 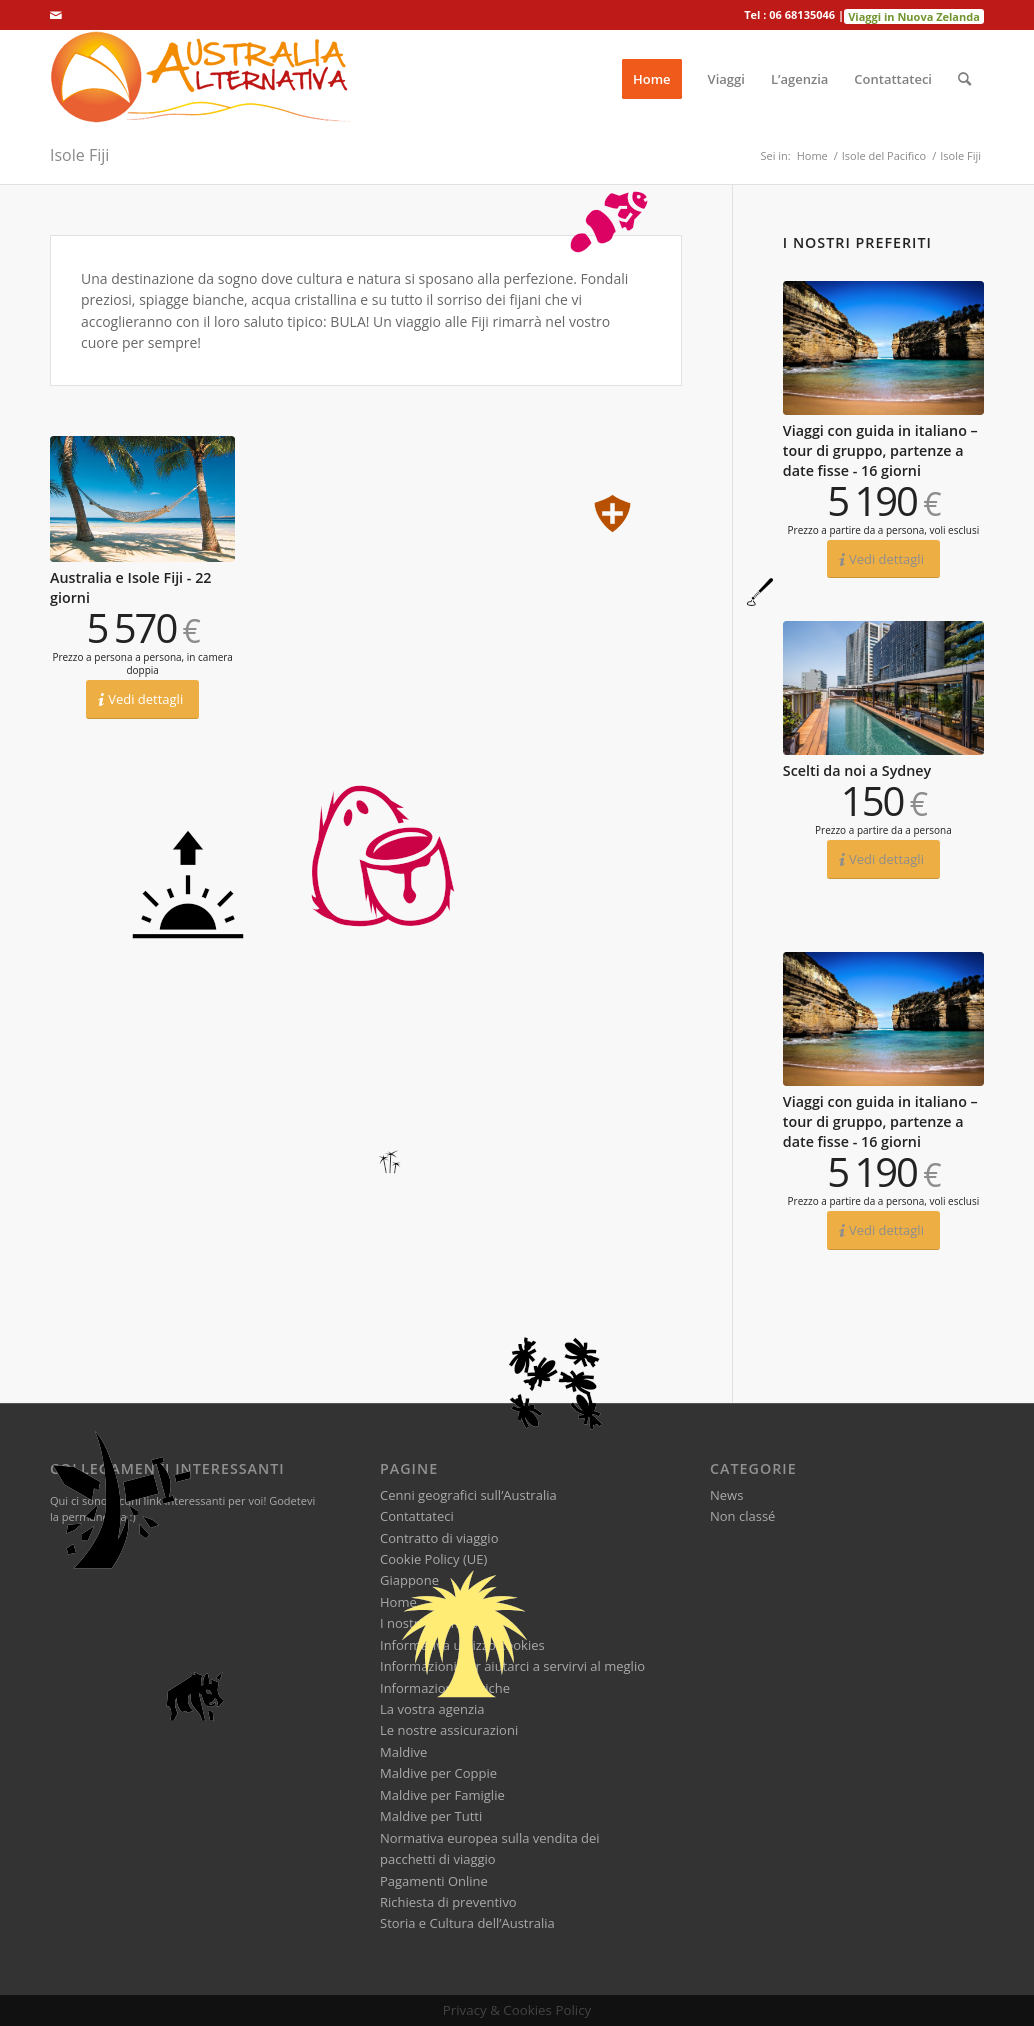 I want to click on indicates a fountain or water feature location, so click(x=465, y=1634).